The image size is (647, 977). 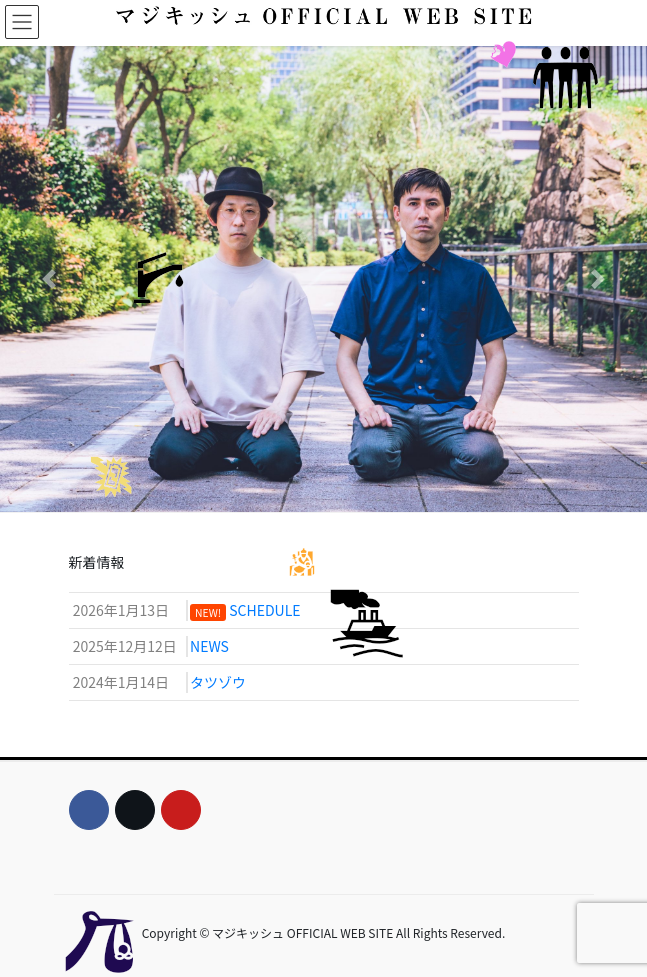 I want to click on indicates a new baby announcement or birth notification, so click(x=100, y=939).